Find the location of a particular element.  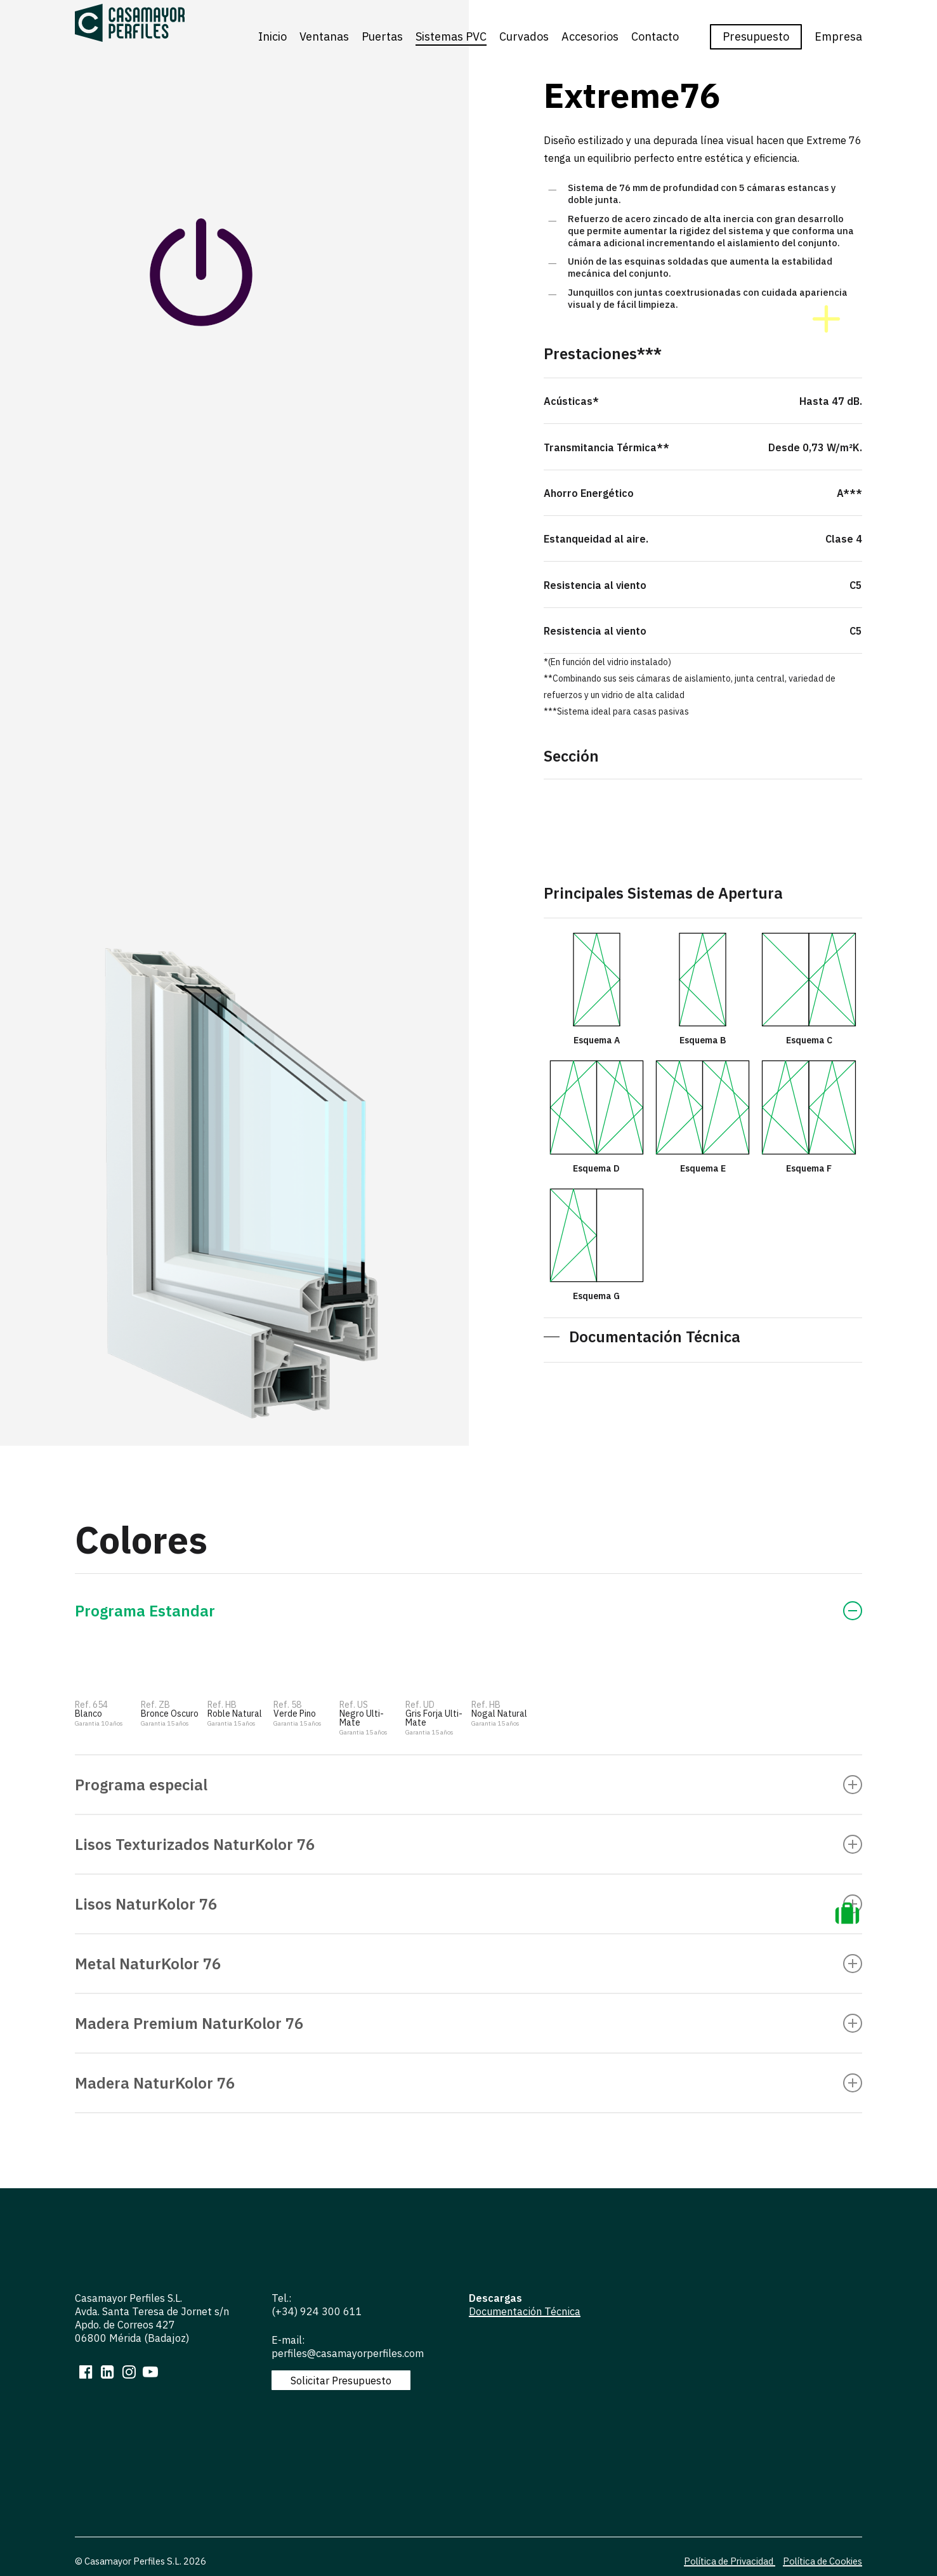

turn off or shut down the device is located at coordinates (201, 275).